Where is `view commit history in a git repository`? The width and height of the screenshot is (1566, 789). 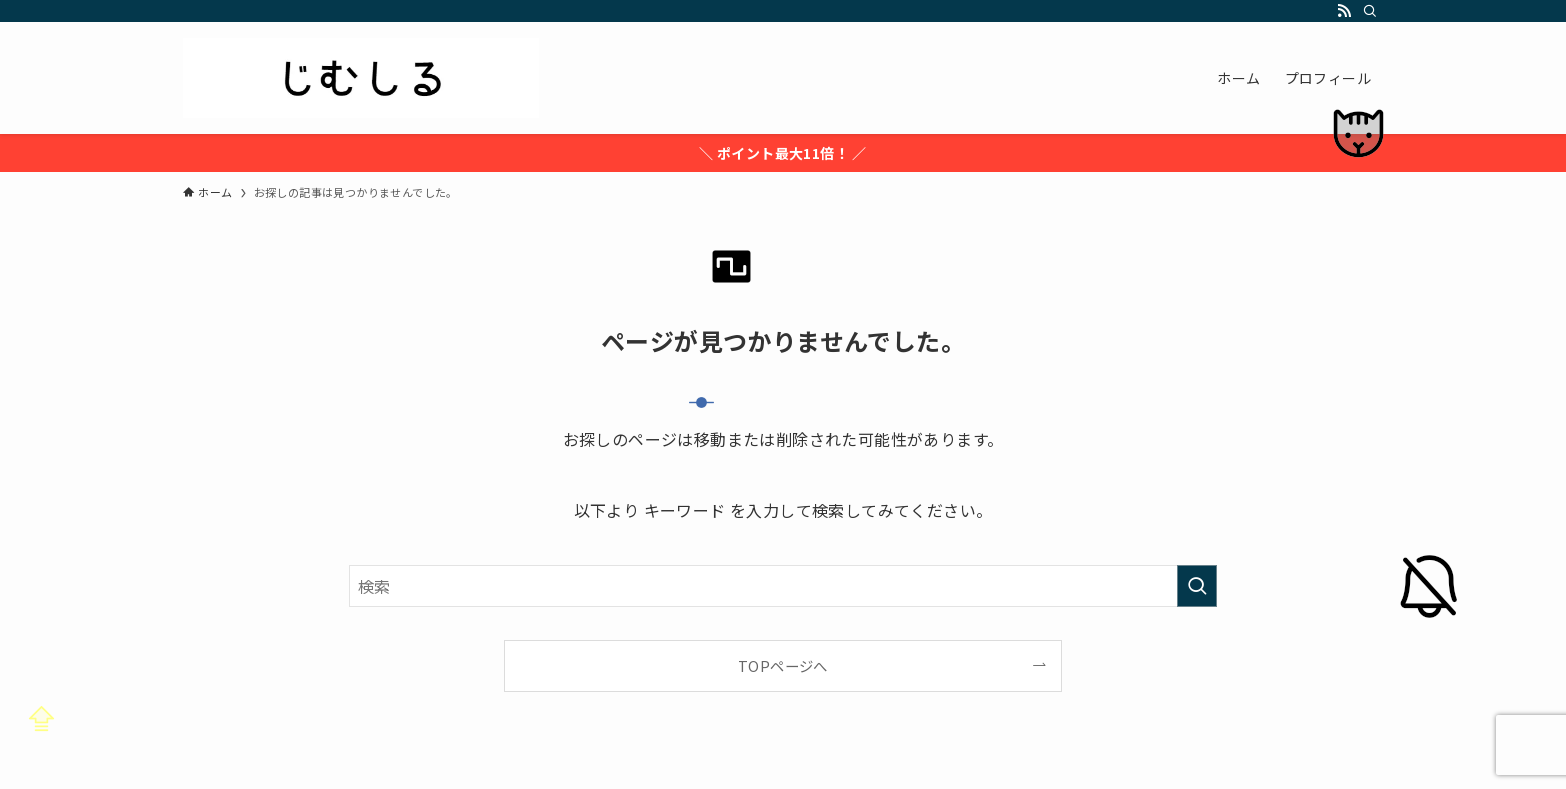 view commit history in a git repository is located at coordinates (701, 402).